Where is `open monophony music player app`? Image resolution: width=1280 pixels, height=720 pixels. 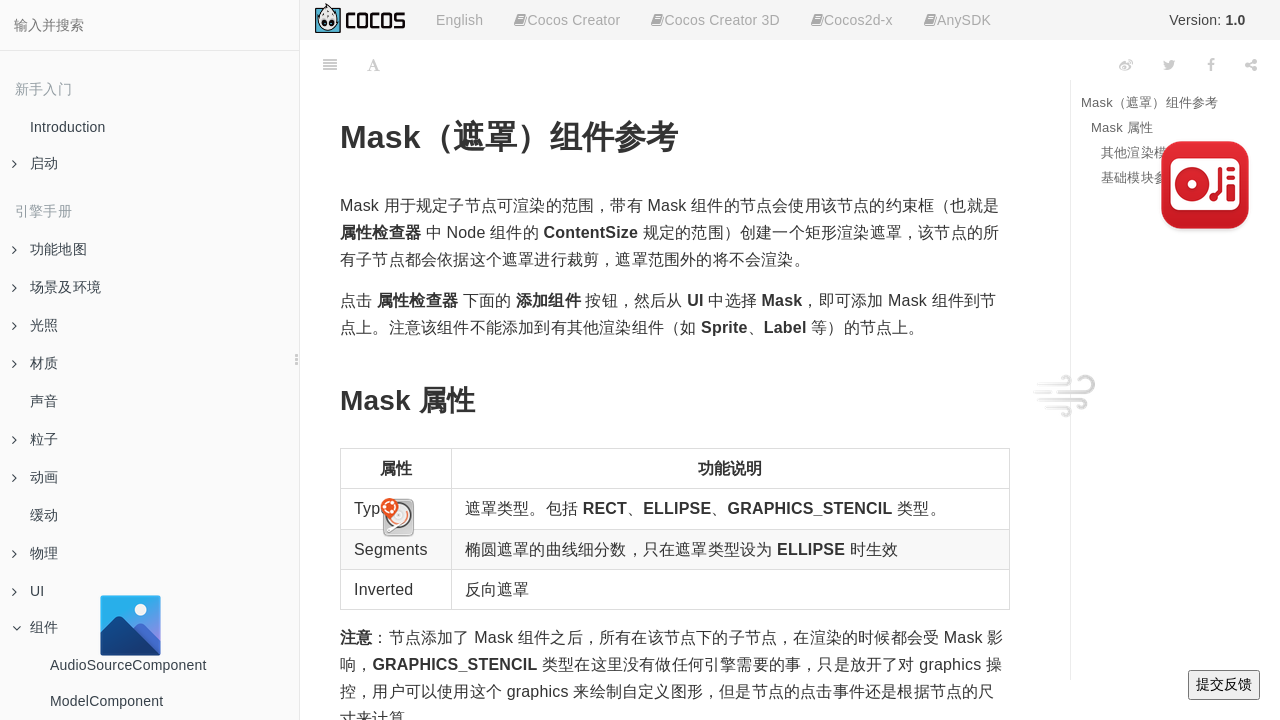 open monophony music player app is located at coordinates (1205, 185).